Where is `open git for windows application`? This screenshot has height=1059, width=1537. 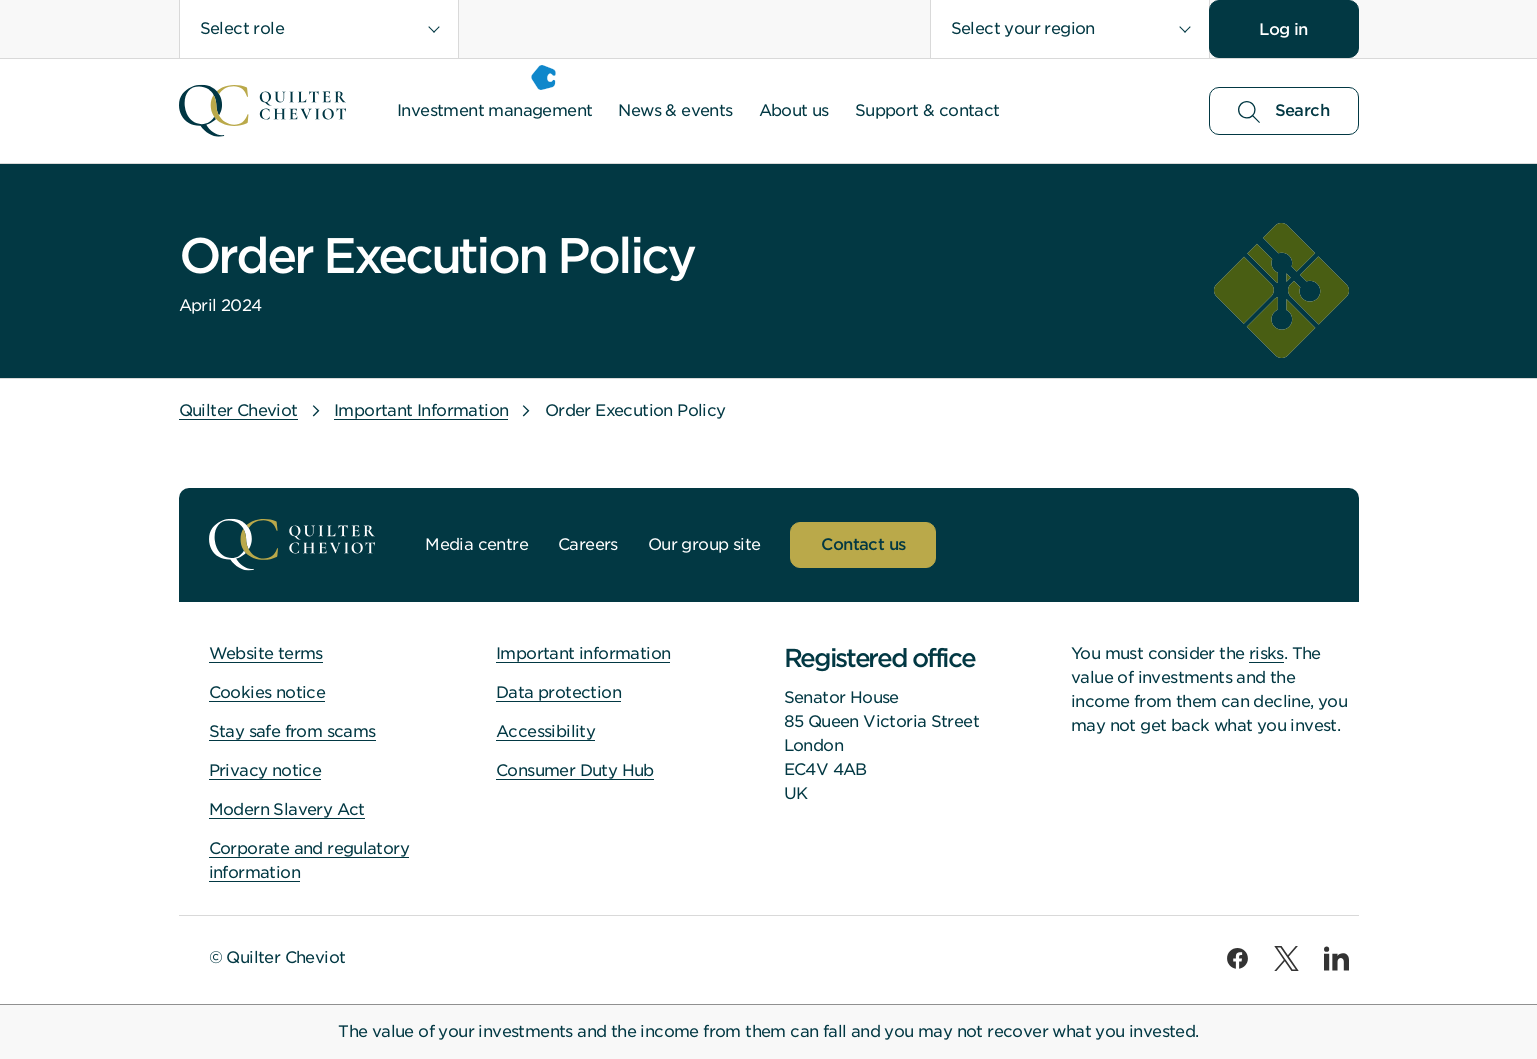 open git for windows application is located at coordinates (1281, 290).